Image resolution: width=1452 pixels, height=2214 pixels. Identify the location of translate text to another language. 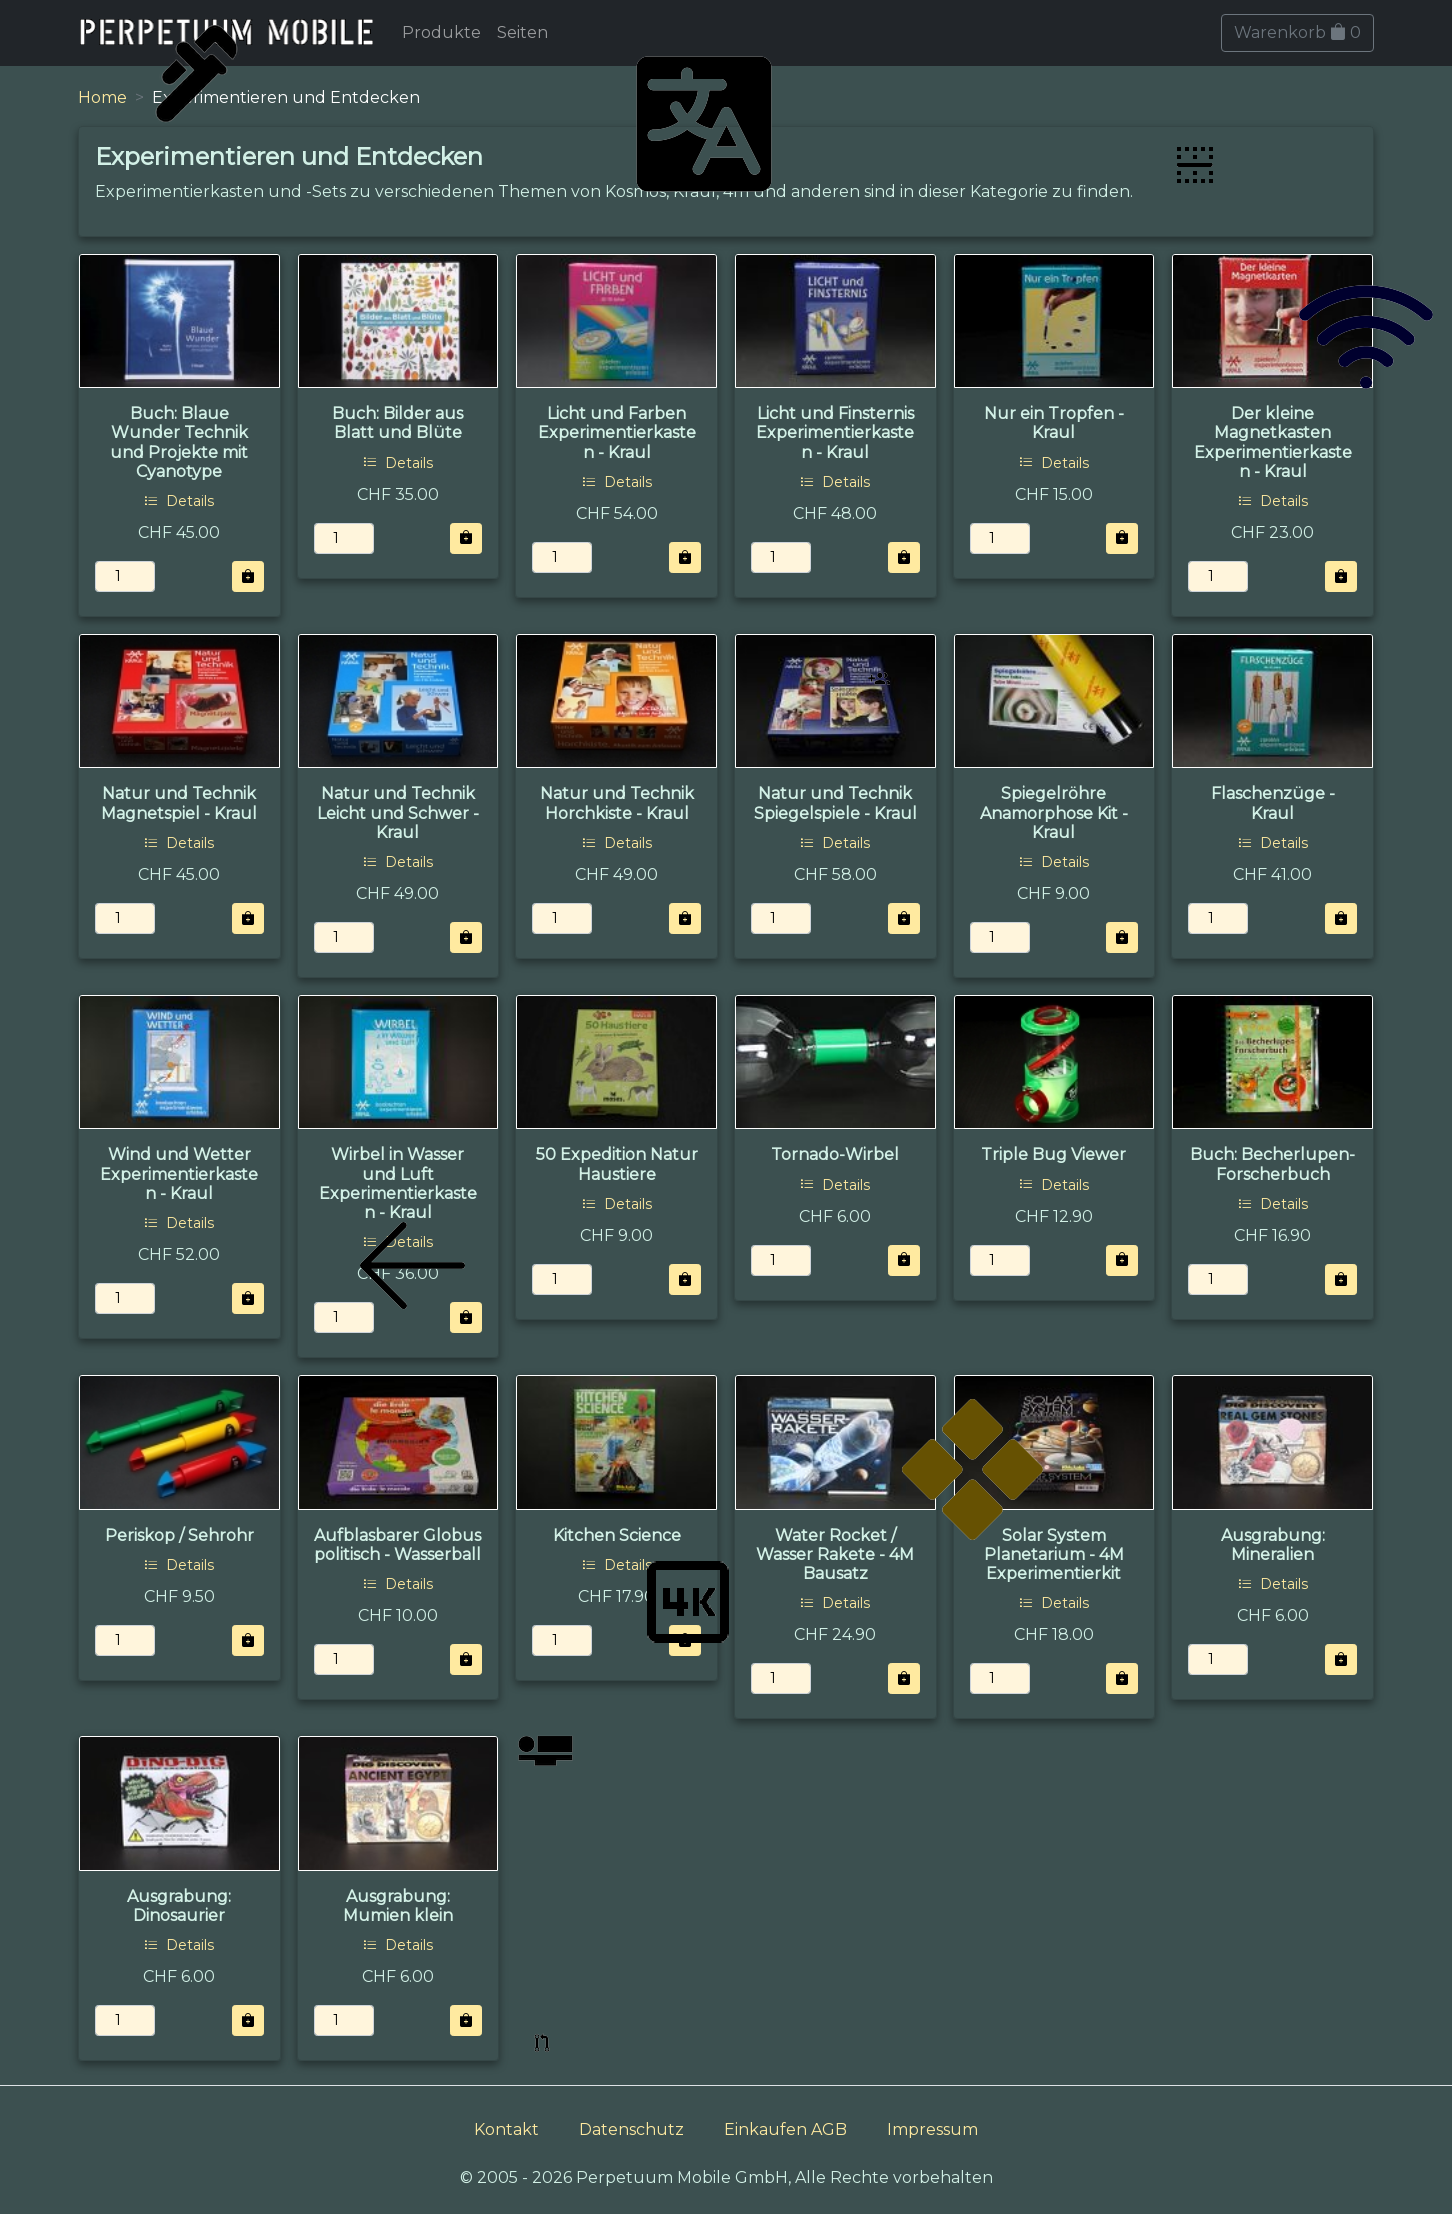
(704, 124).